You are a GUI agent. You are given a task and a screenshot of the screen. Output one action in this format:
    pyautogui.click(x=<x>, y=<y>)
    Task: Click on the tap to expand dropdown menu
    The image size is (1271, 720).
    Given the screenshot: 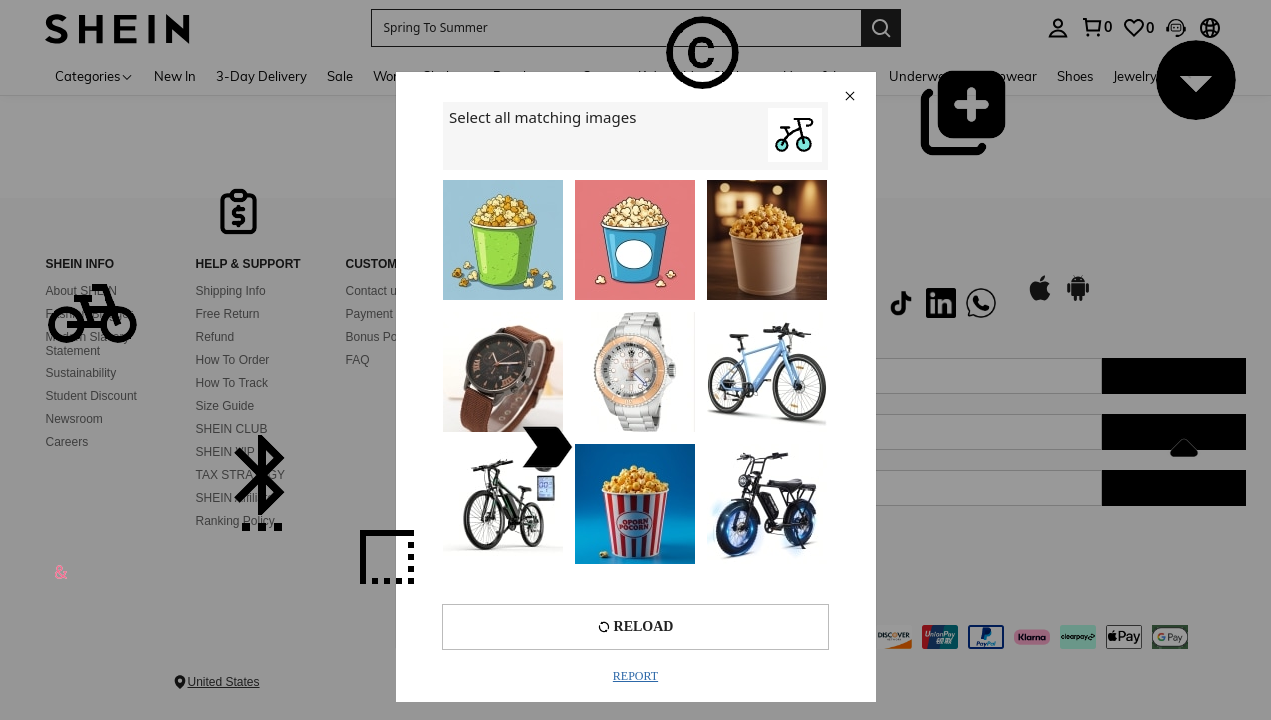 What is the action you would take?
    pyautogui.click(x=1196, y=80)
    